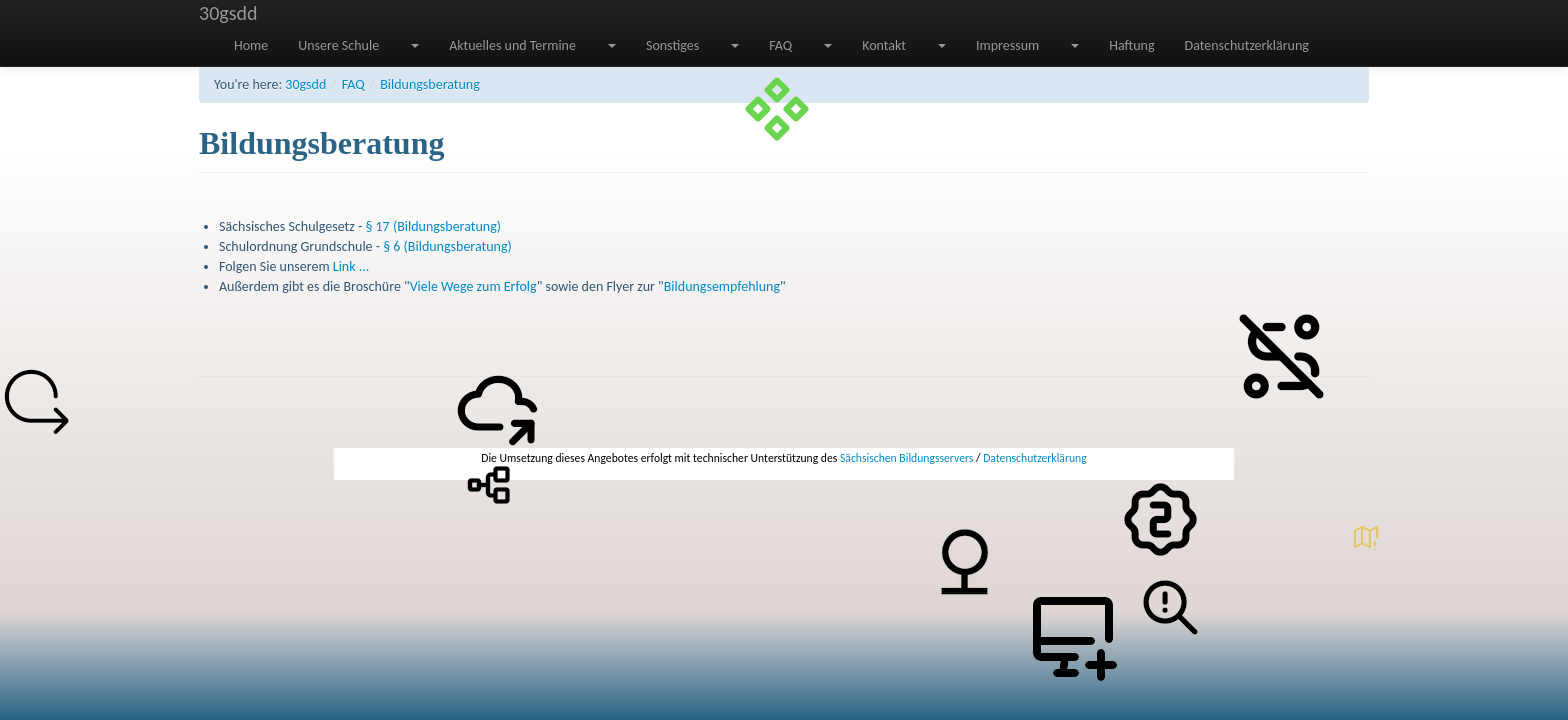 This screenshot has height=720, width=1568. What do you see at coordinates (1281, 356) in the screenshot?
I see `disable route navigation` at bounding box center [1281, 356].